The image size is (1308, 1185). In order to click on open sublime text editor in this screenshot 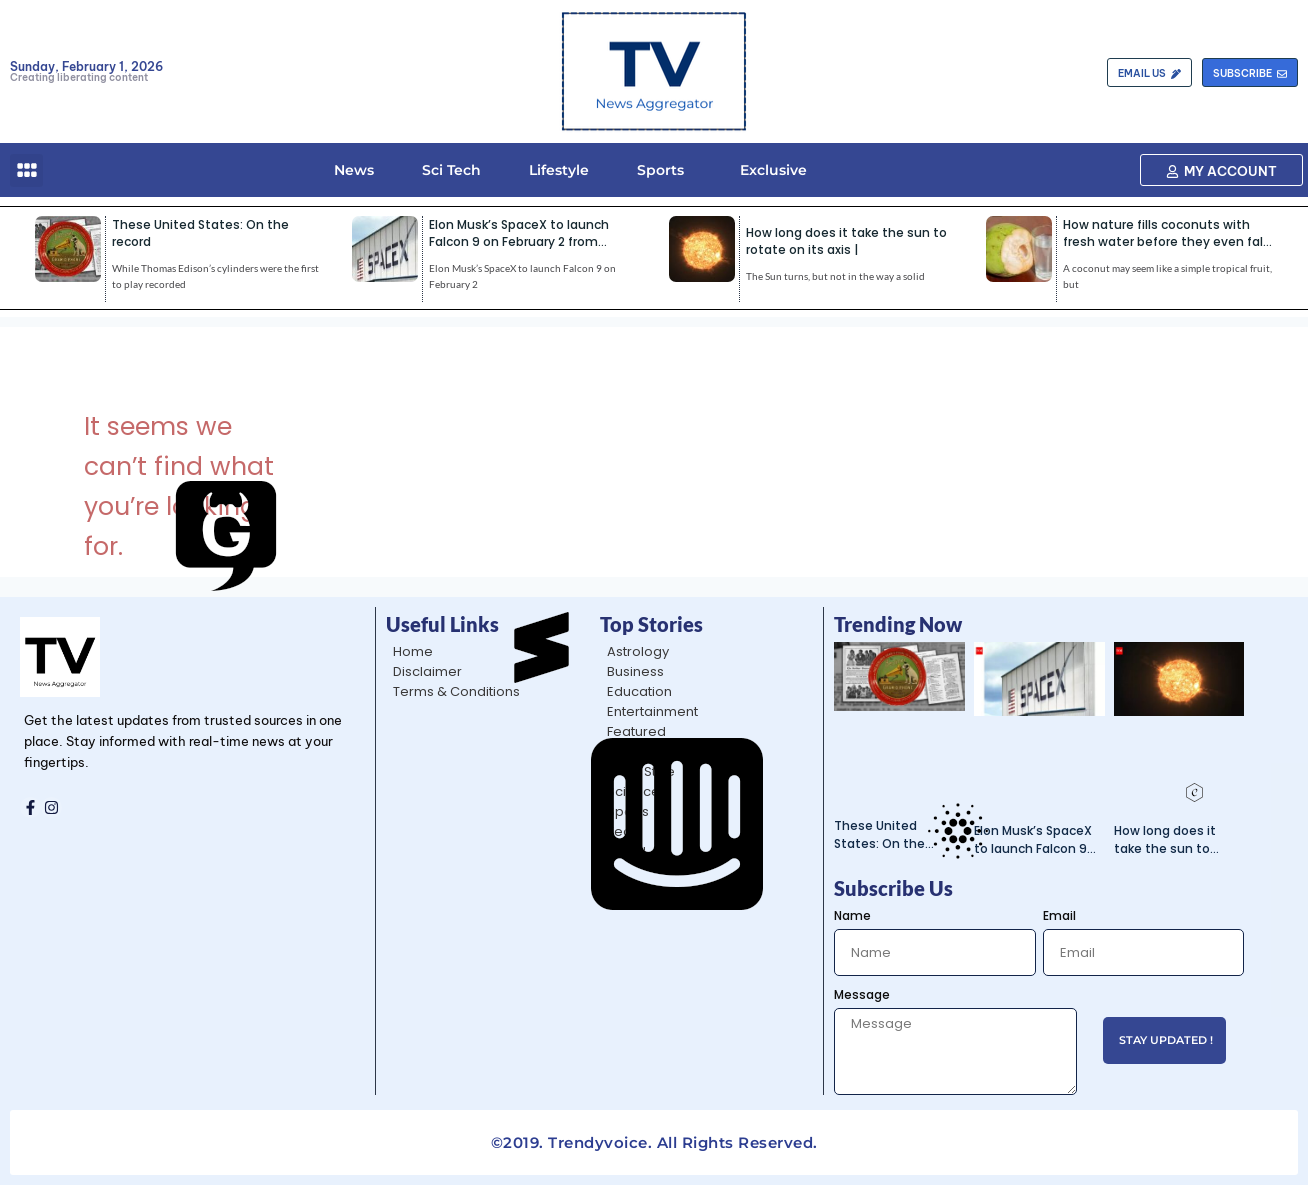, I will do `click(541, 647)`.